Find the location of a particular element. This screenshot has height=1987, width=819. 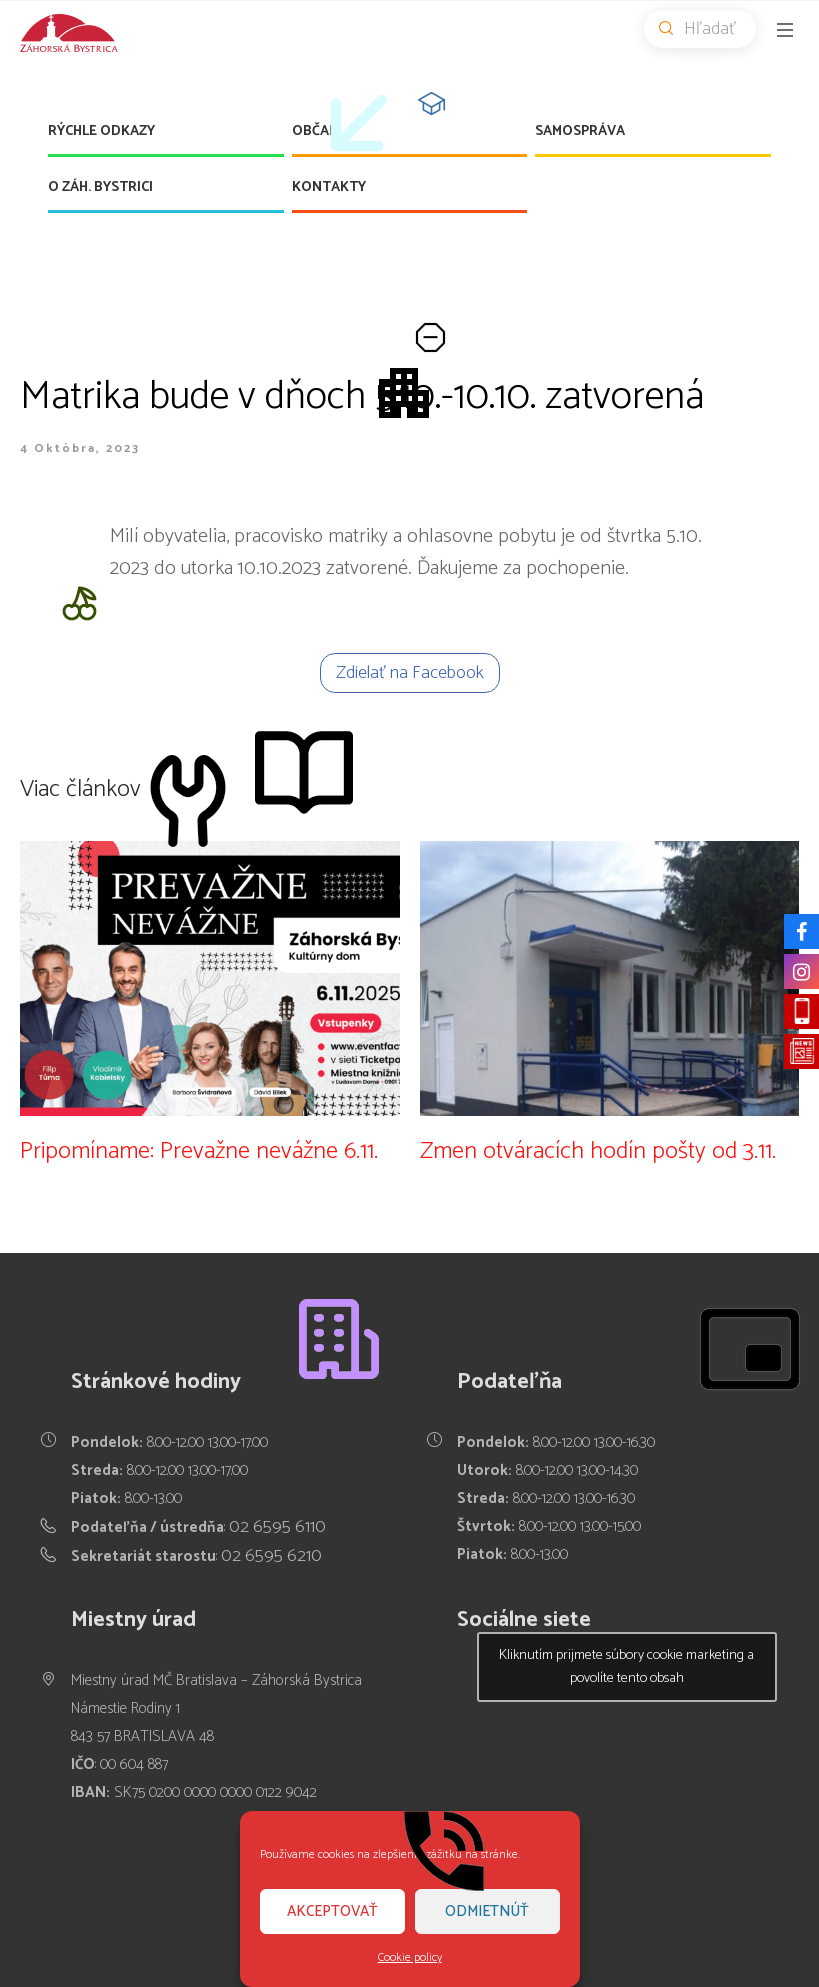

view organization settings is located at coordinates (339, 1339).